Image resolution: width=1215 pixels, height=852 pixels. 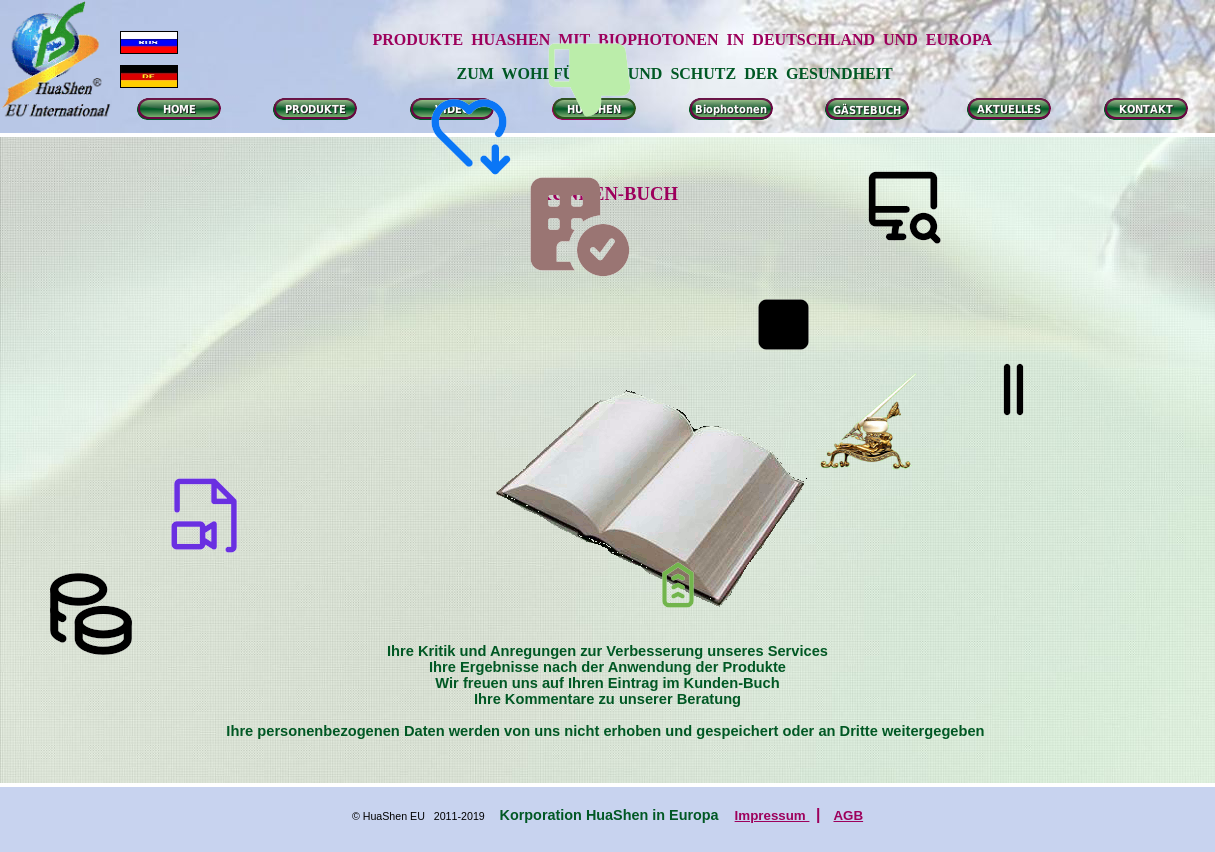 I want to click on indicates a count of two items, so click(x=1013, y=389).